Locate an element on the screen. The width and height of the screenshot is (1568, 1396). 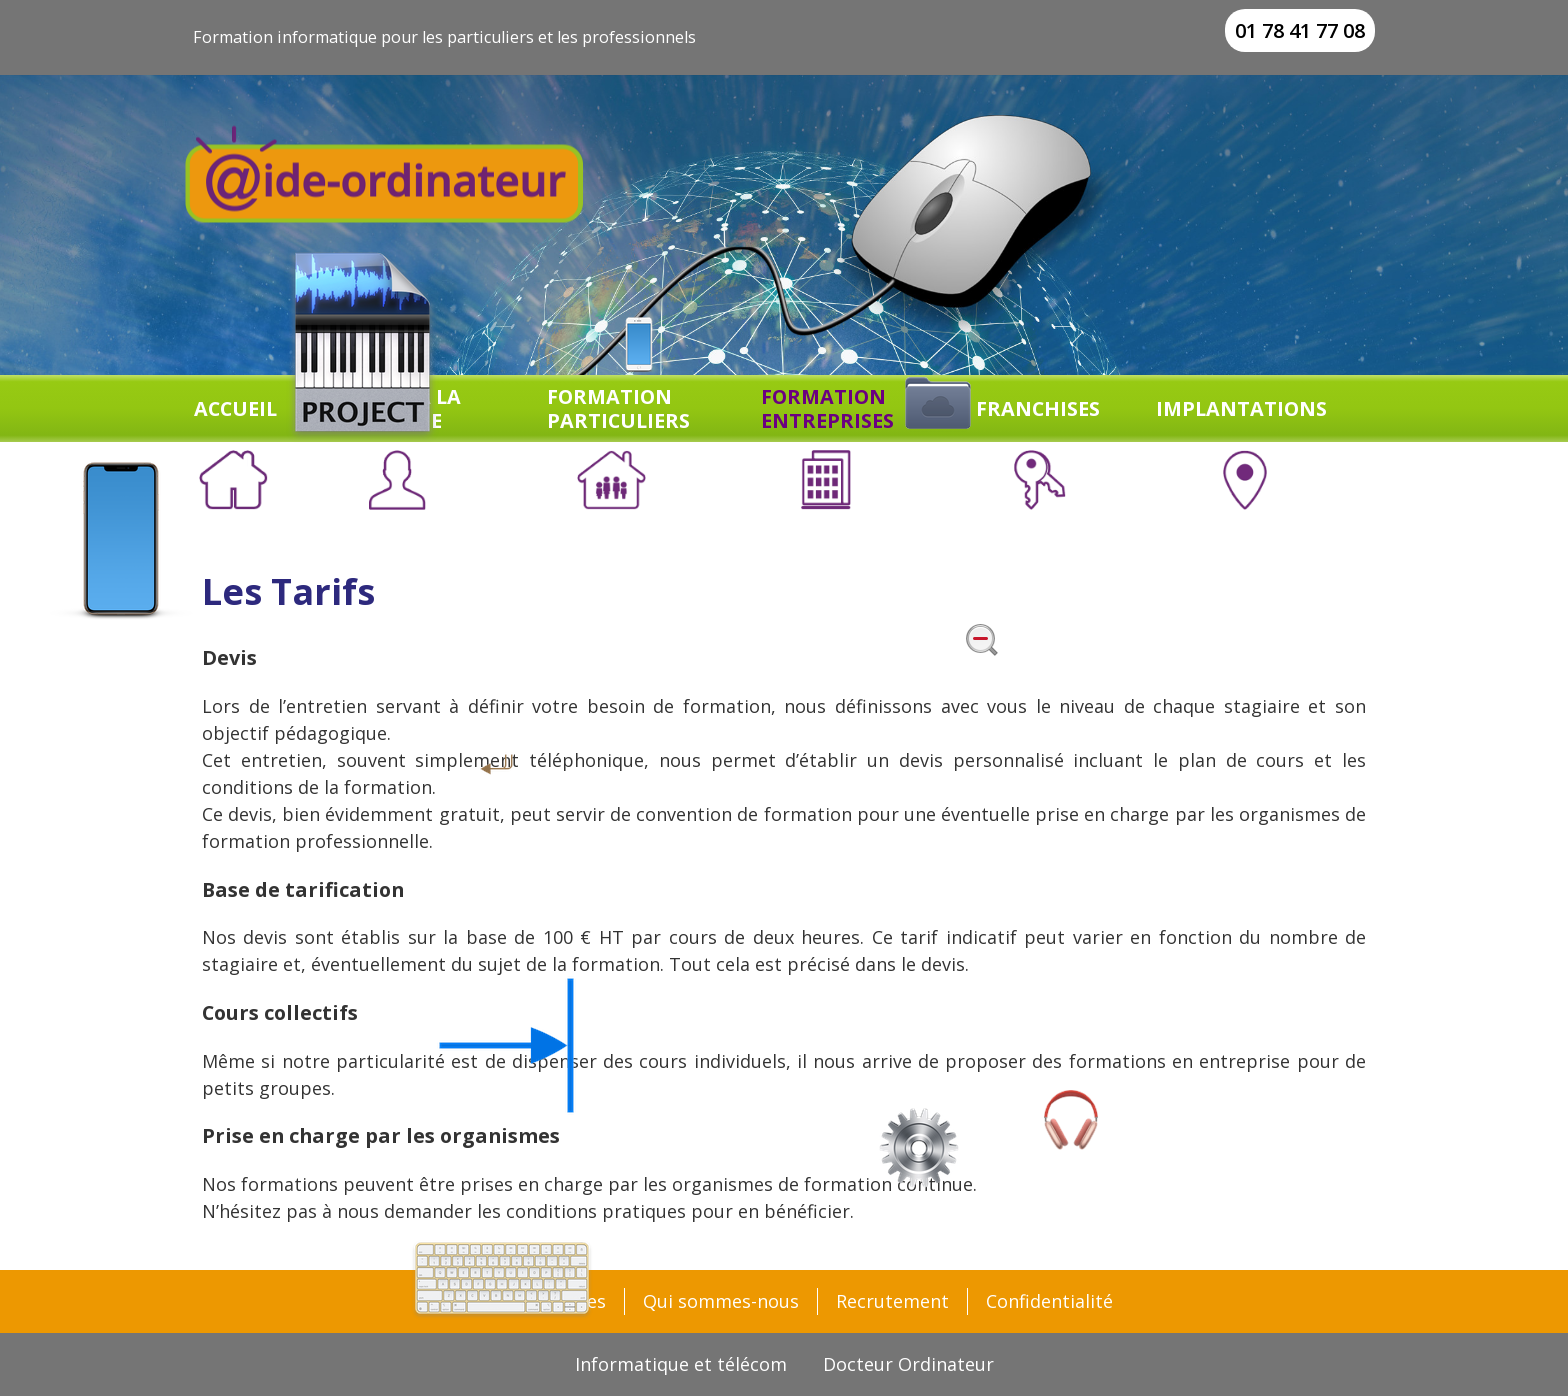
iPhone XS Max device icon is located at coordinates (121, 541).